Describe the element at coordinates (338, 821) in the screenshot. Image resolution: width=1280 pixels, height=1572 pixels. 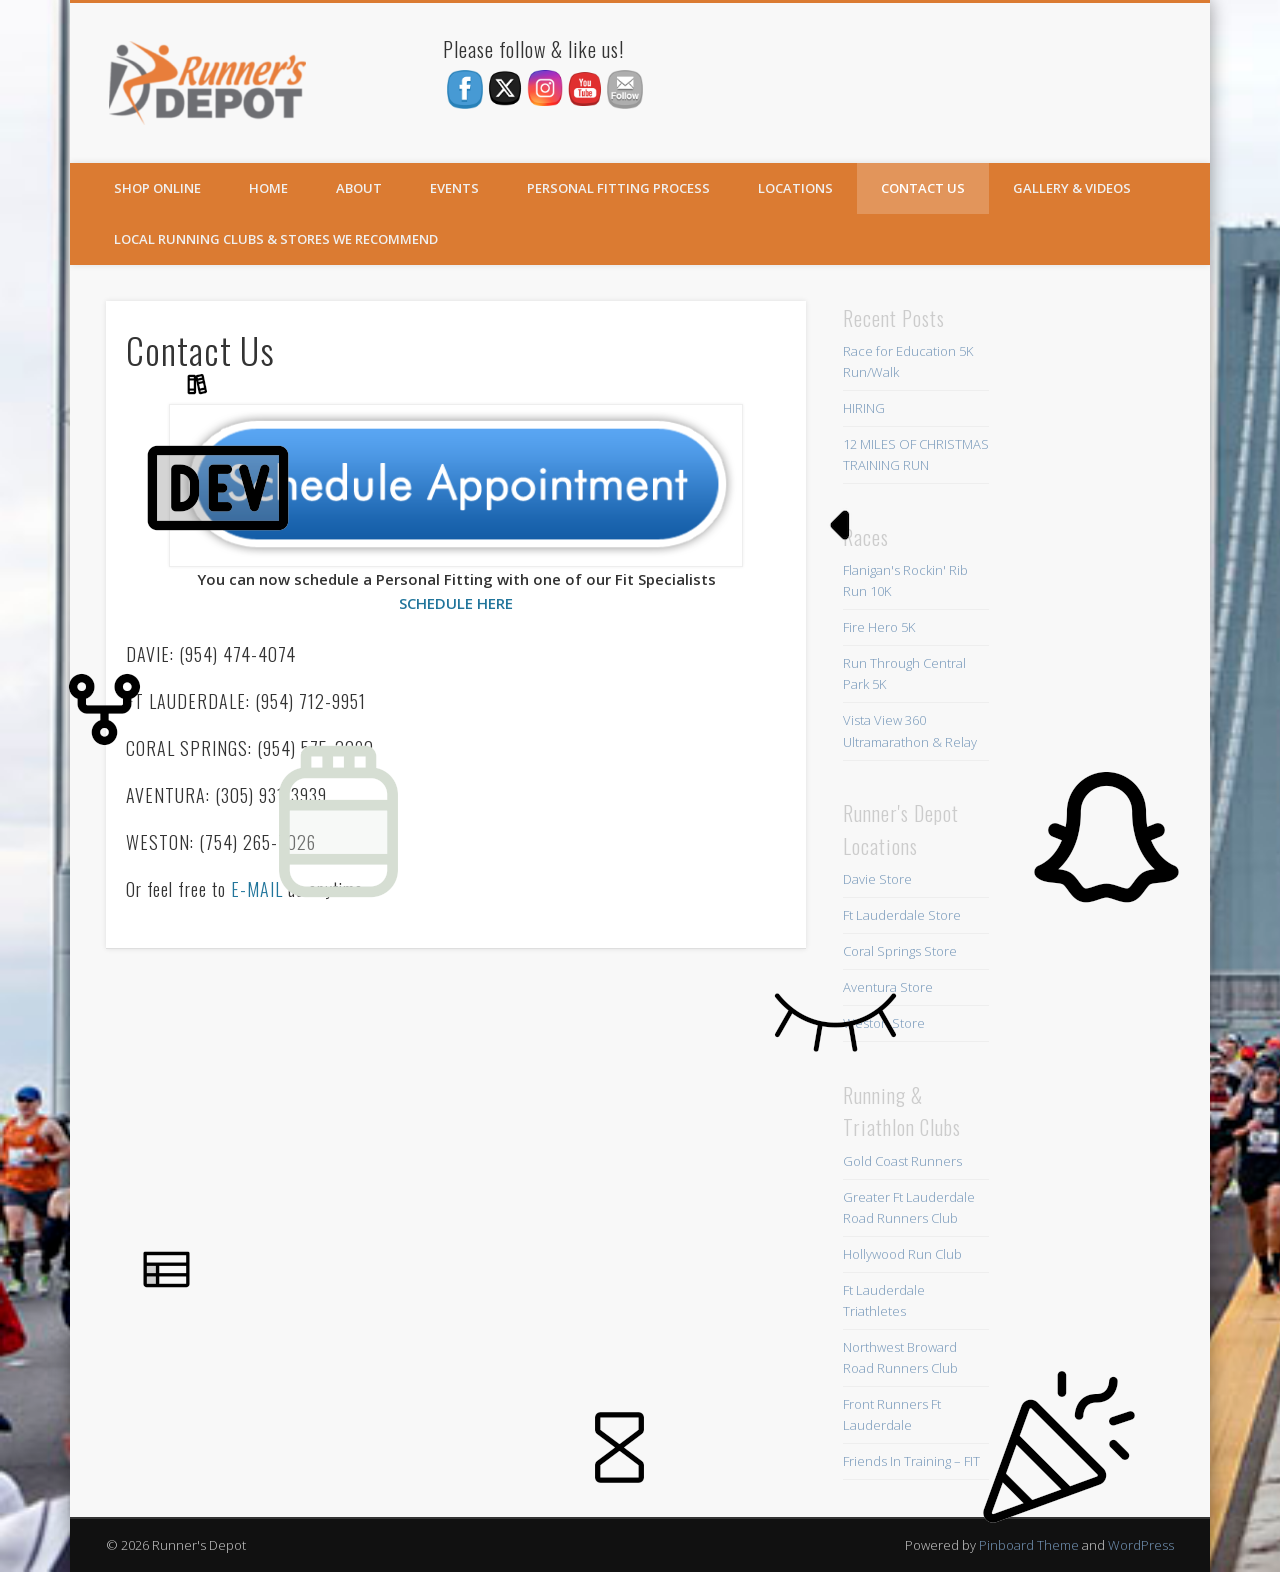
I see `view product or ingredient details` at that location.